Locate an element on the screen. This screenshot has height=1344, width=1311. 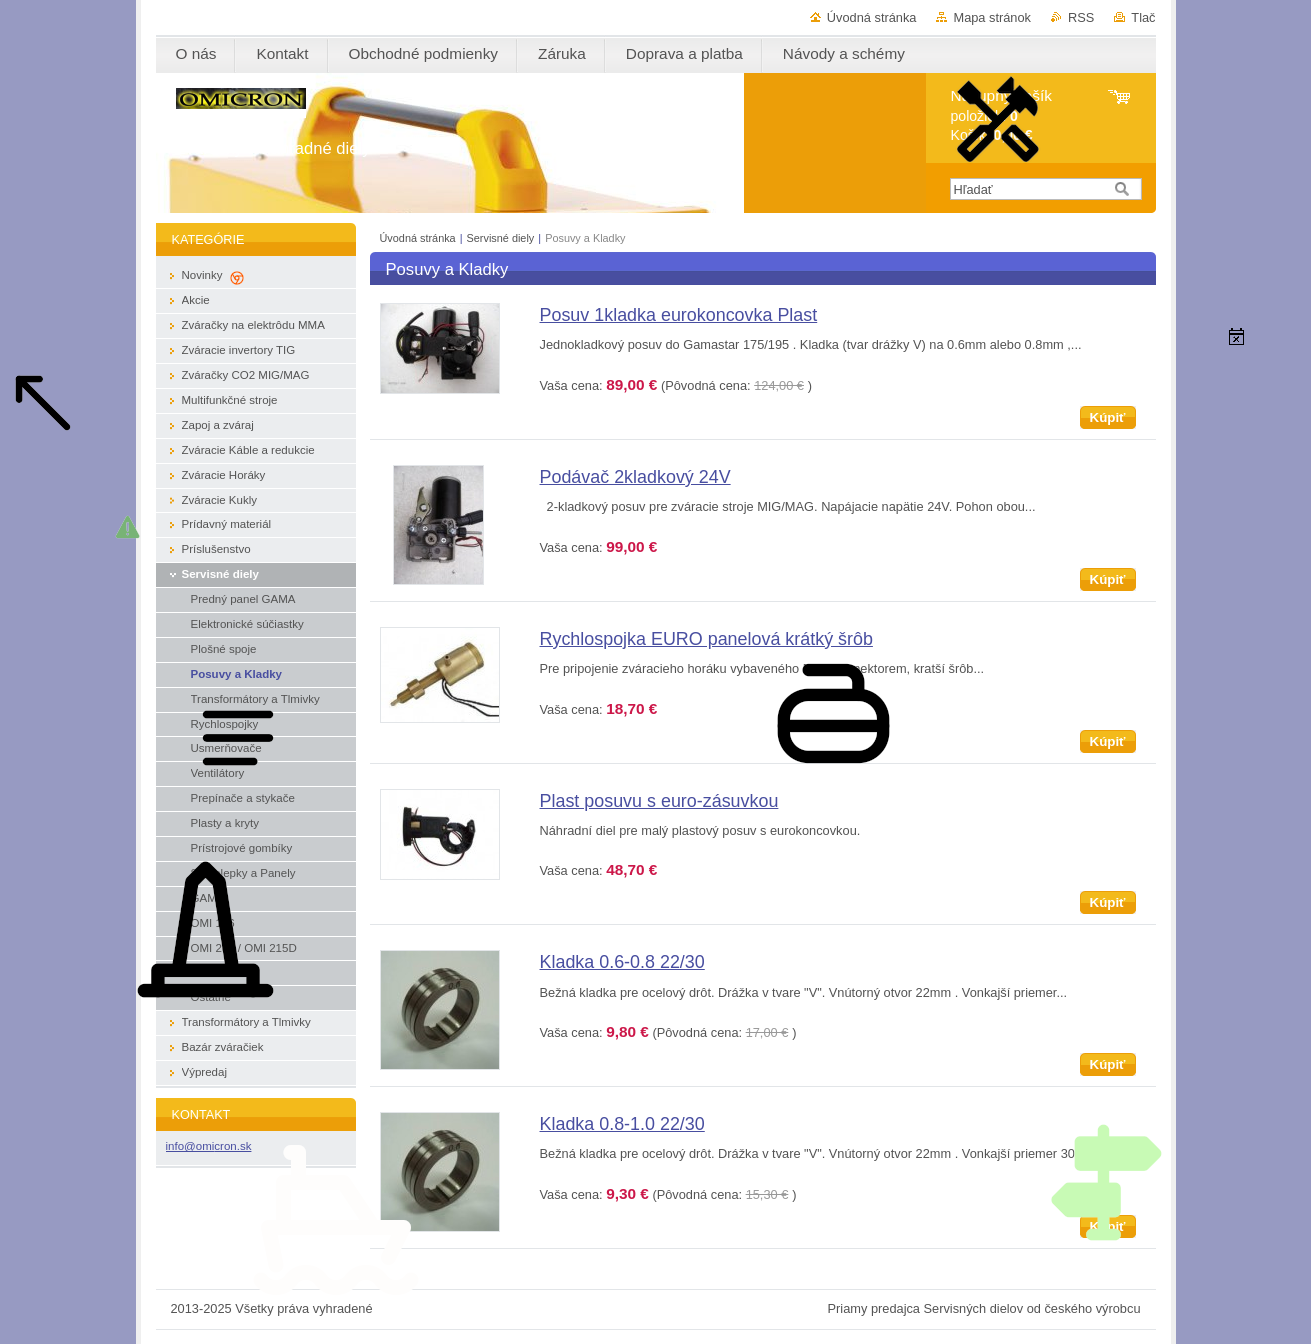
open link in Google Chrome is located at coordinates (237, 278).